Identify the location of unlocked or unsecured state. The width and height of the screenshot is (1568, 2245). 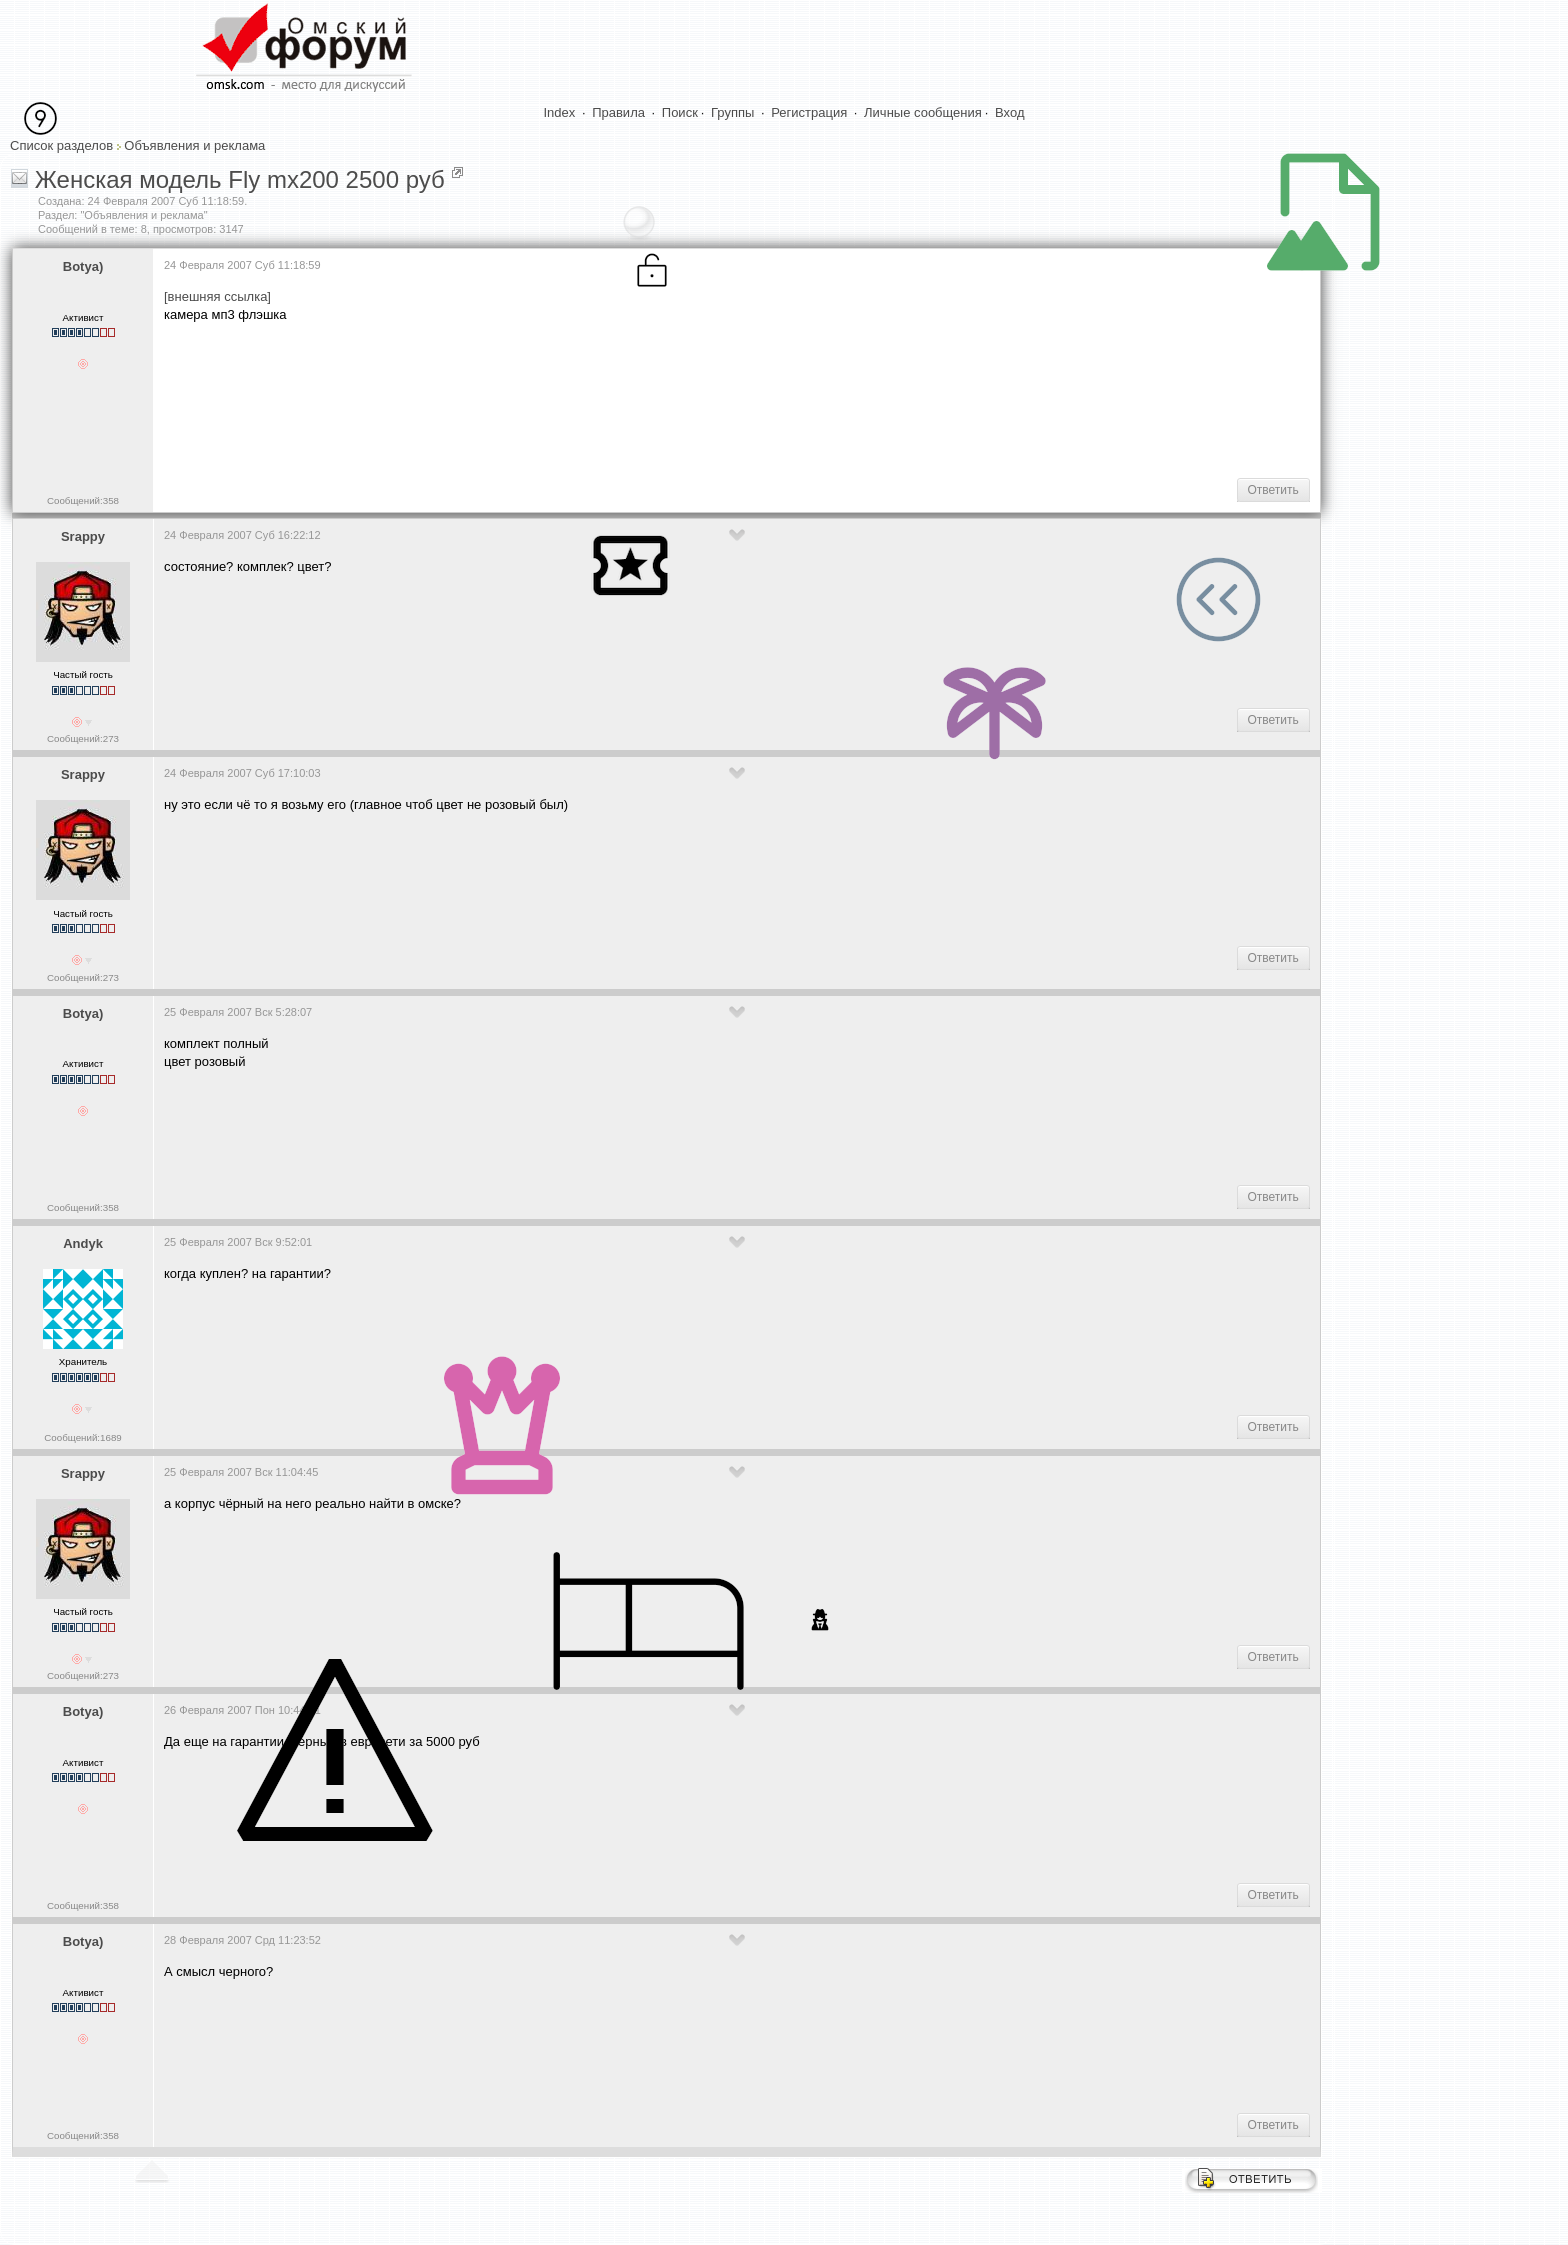
(652, 272).